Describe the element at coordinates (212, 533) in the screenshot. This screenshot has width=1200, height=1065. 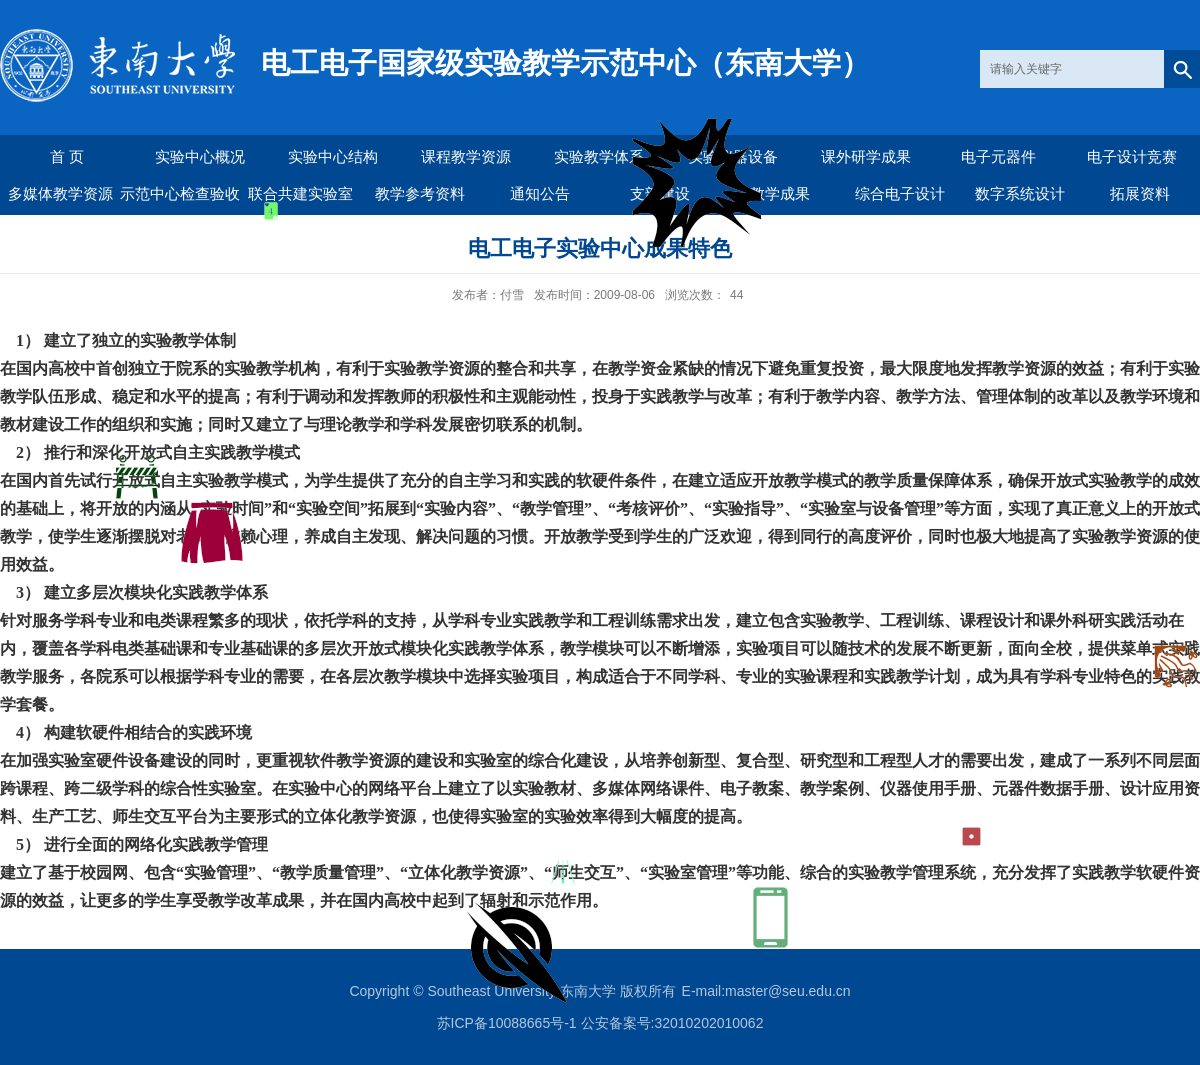
I see `browse skirts in clothing catalog` at that location.